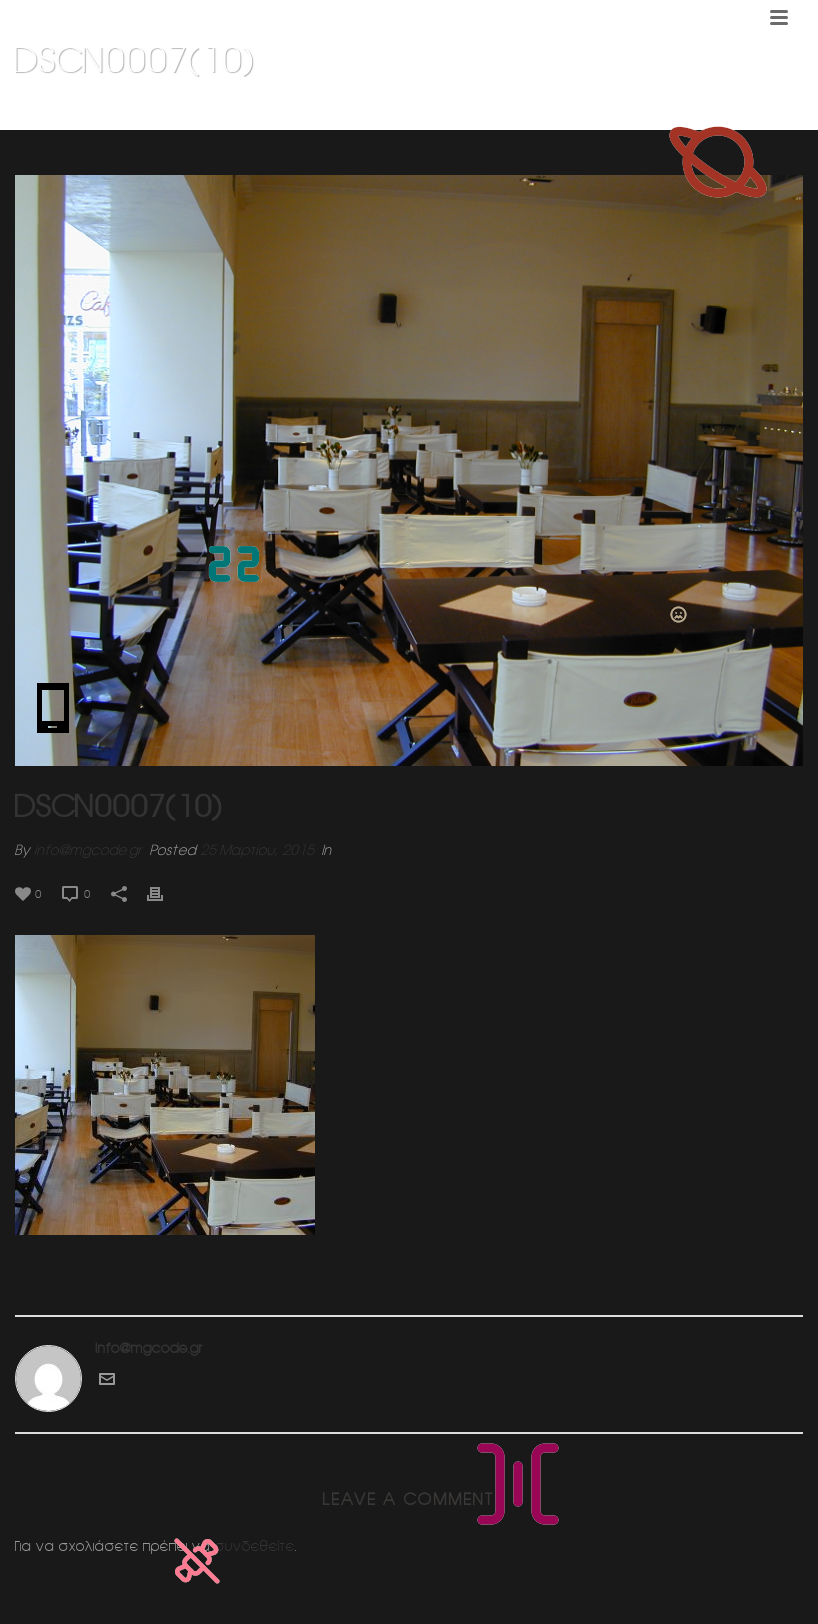  Describe the element at coordinates (53, 708) in the screenshot. I see `indicates android device or mobile phone` at that location.